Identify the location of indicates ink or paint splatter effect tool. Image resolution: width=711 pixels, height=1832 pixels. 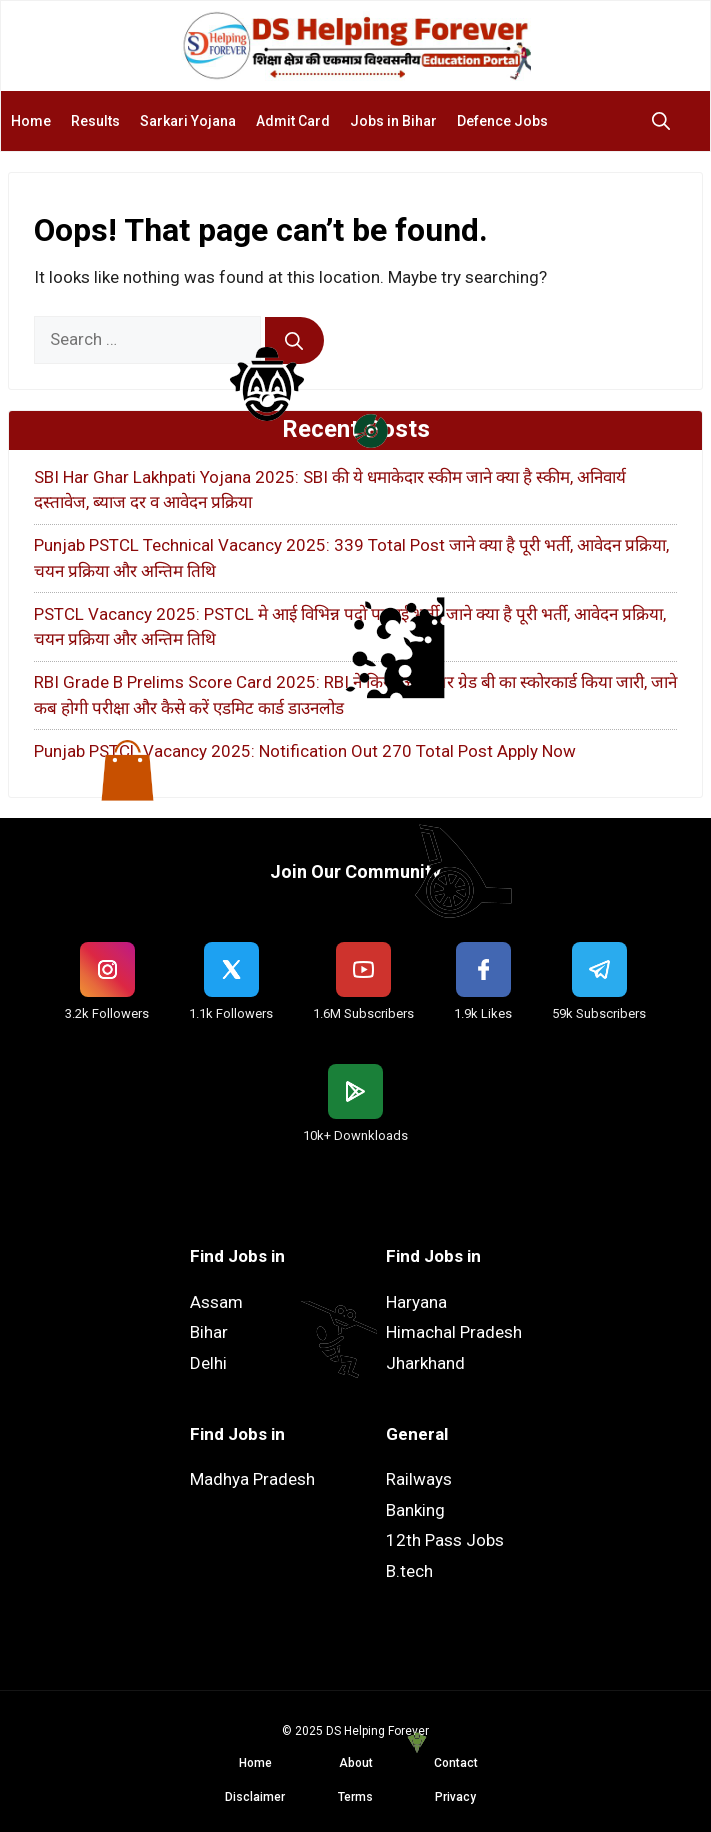
(395, 648).